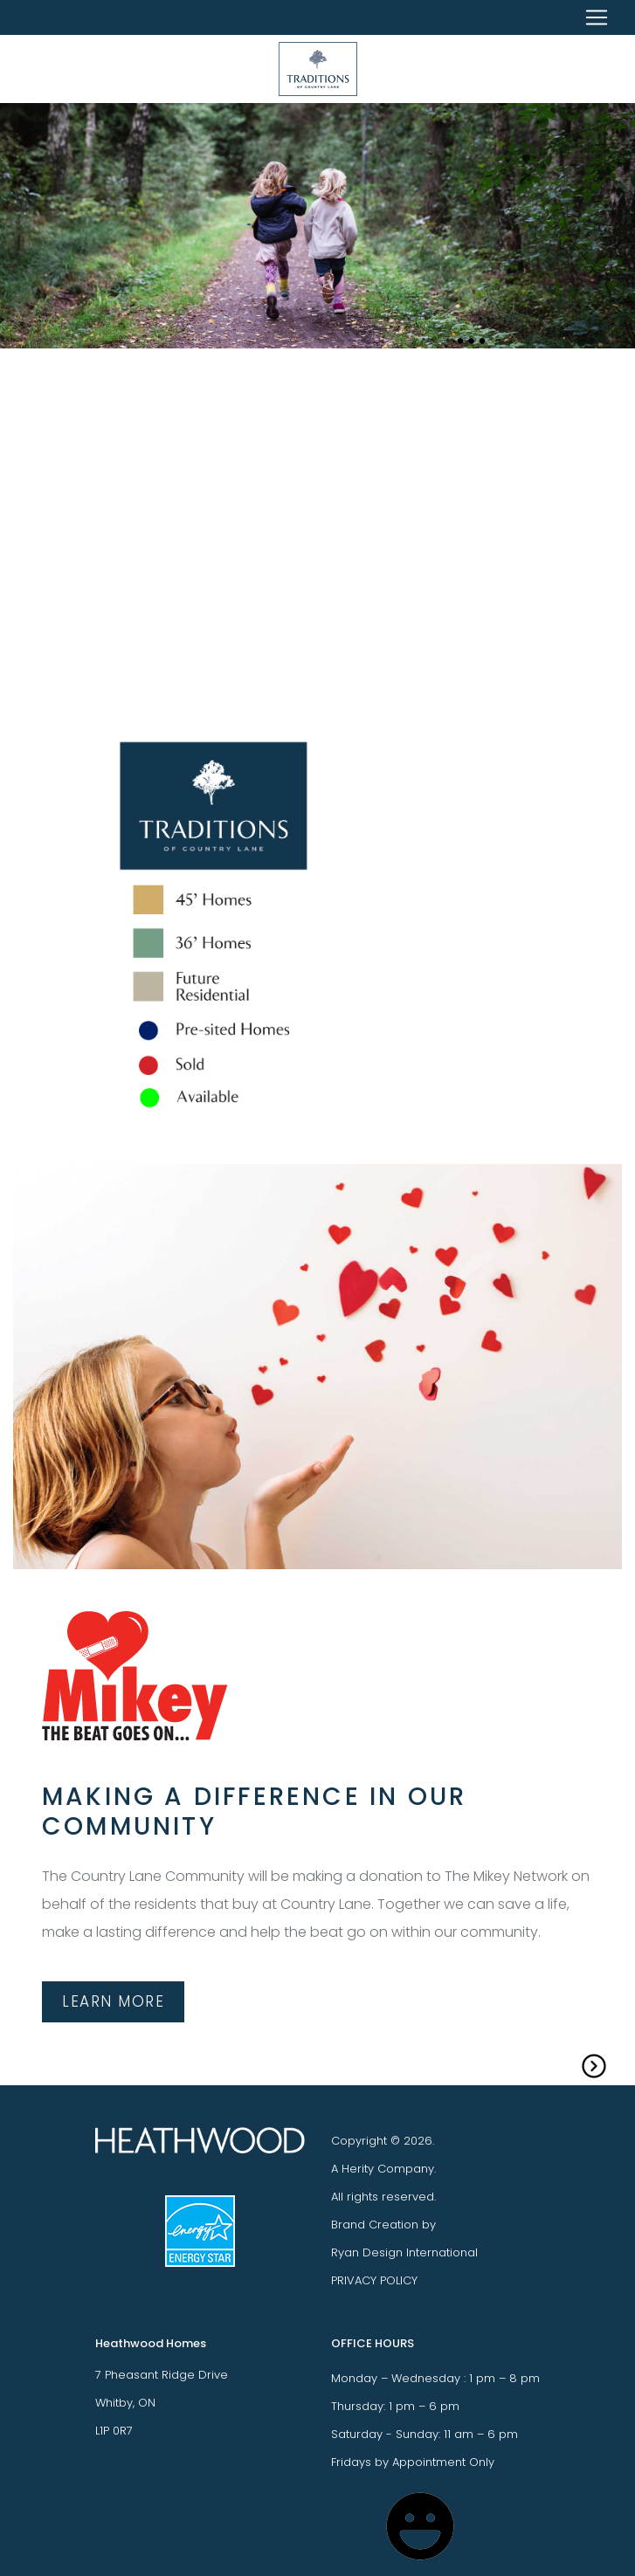 The image size is (635, 2576). Describe the element at coordinates (594, 2066) in the screenshot. I see `go to next item or page` at that location.